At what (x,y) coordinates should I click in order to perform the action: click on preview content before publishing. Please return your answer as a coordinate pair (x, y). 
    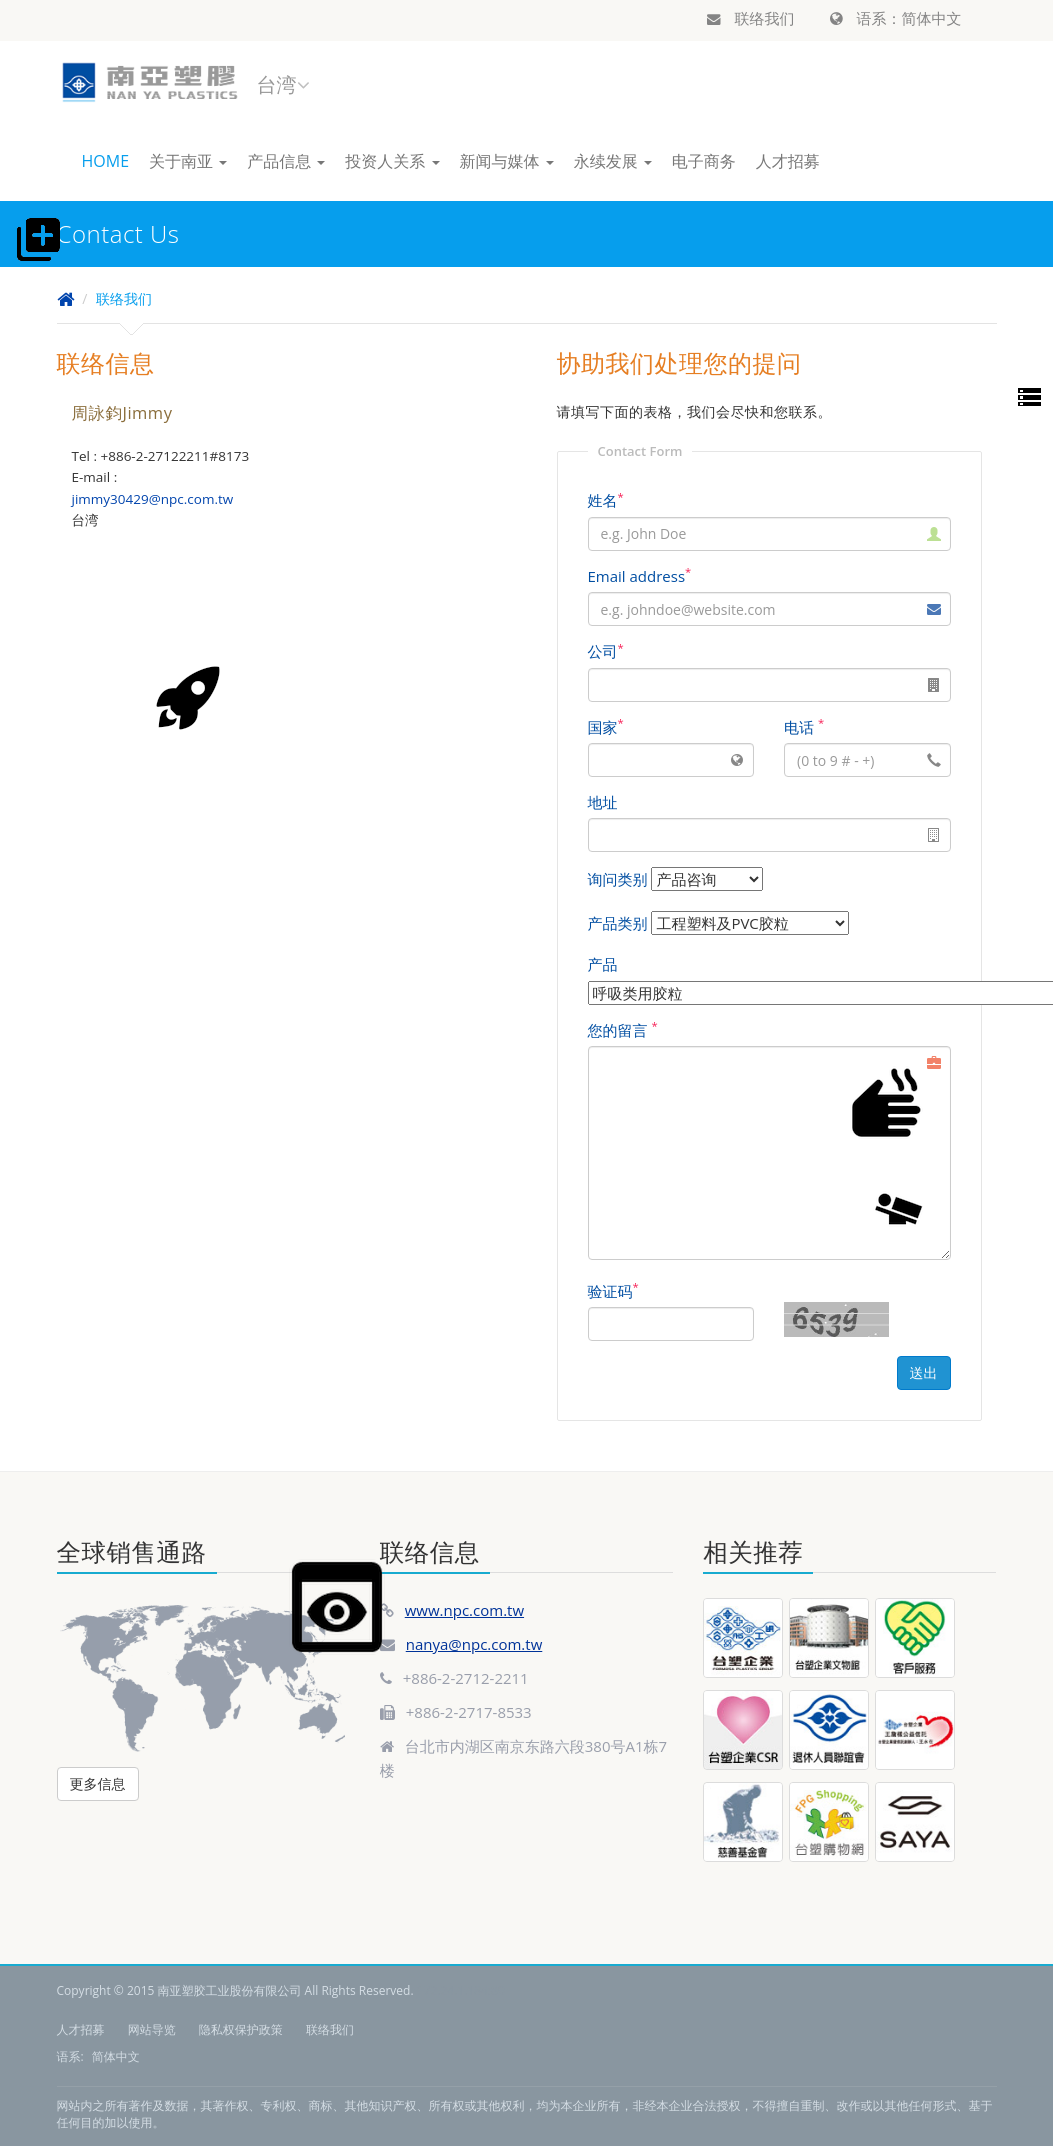
    Looking at the image, I should click on (337, 1607).